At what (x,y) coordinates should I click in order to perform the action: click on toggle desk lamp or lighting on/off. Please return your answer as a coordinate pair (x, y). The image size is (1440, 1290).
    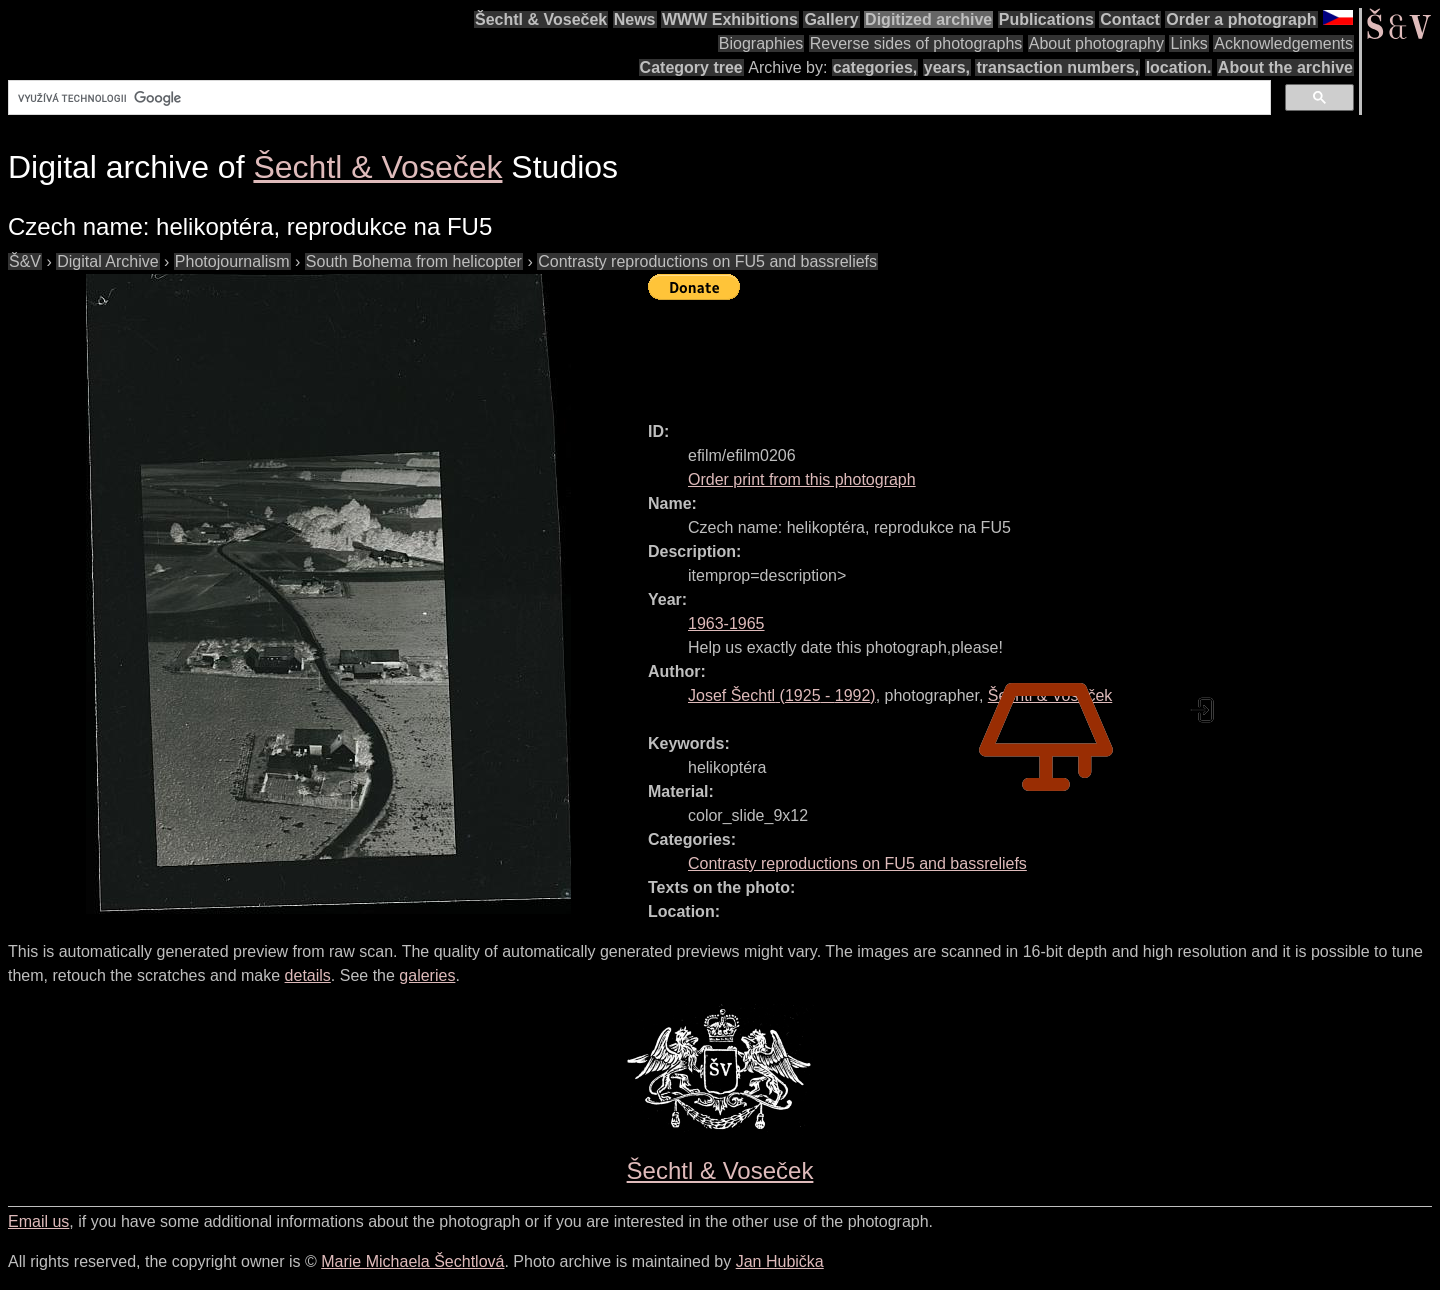
    Looking at the image, I should click on (1046, 737).